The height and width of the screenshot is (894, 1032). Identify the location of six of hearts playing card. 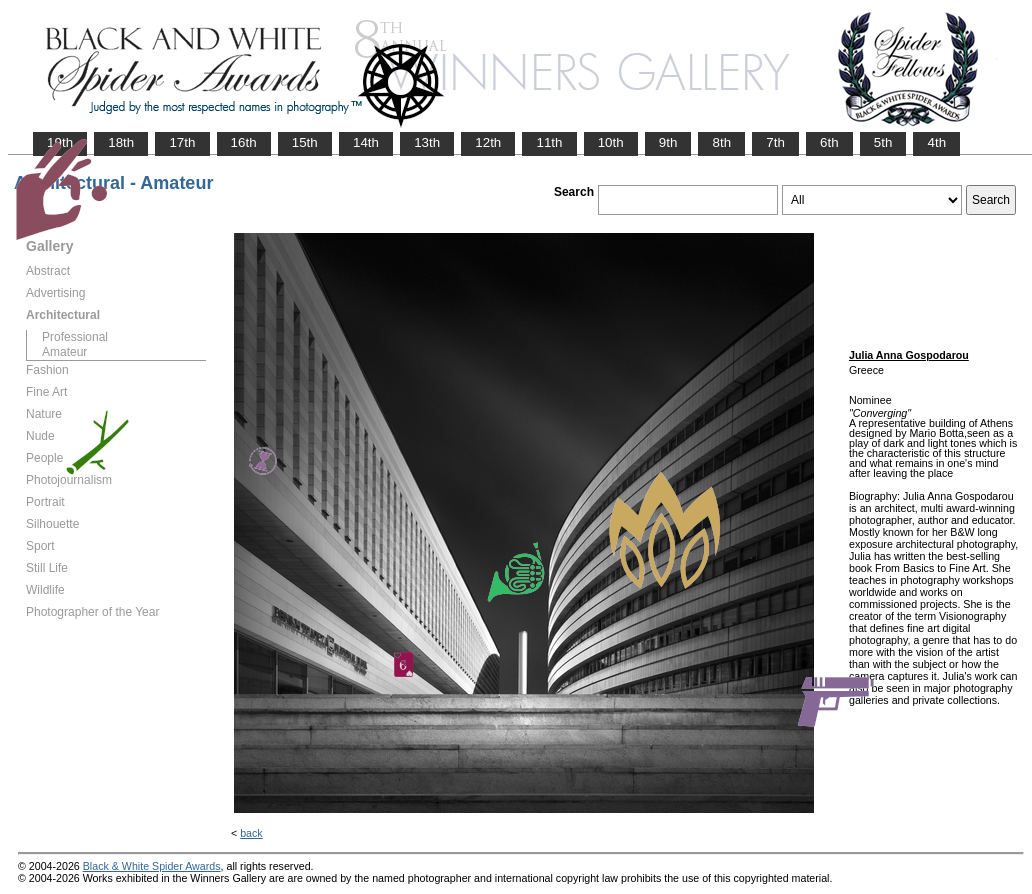
(403, 664).